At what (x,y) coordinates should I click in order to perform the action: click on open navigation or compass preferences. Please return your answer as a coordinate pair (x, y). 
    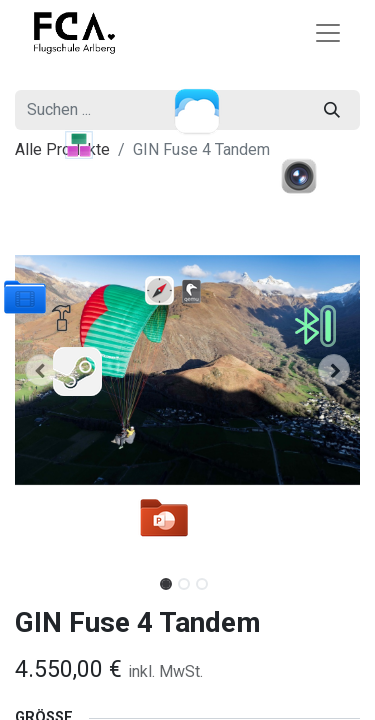
    Looking at the image, I should click on (159, 290).